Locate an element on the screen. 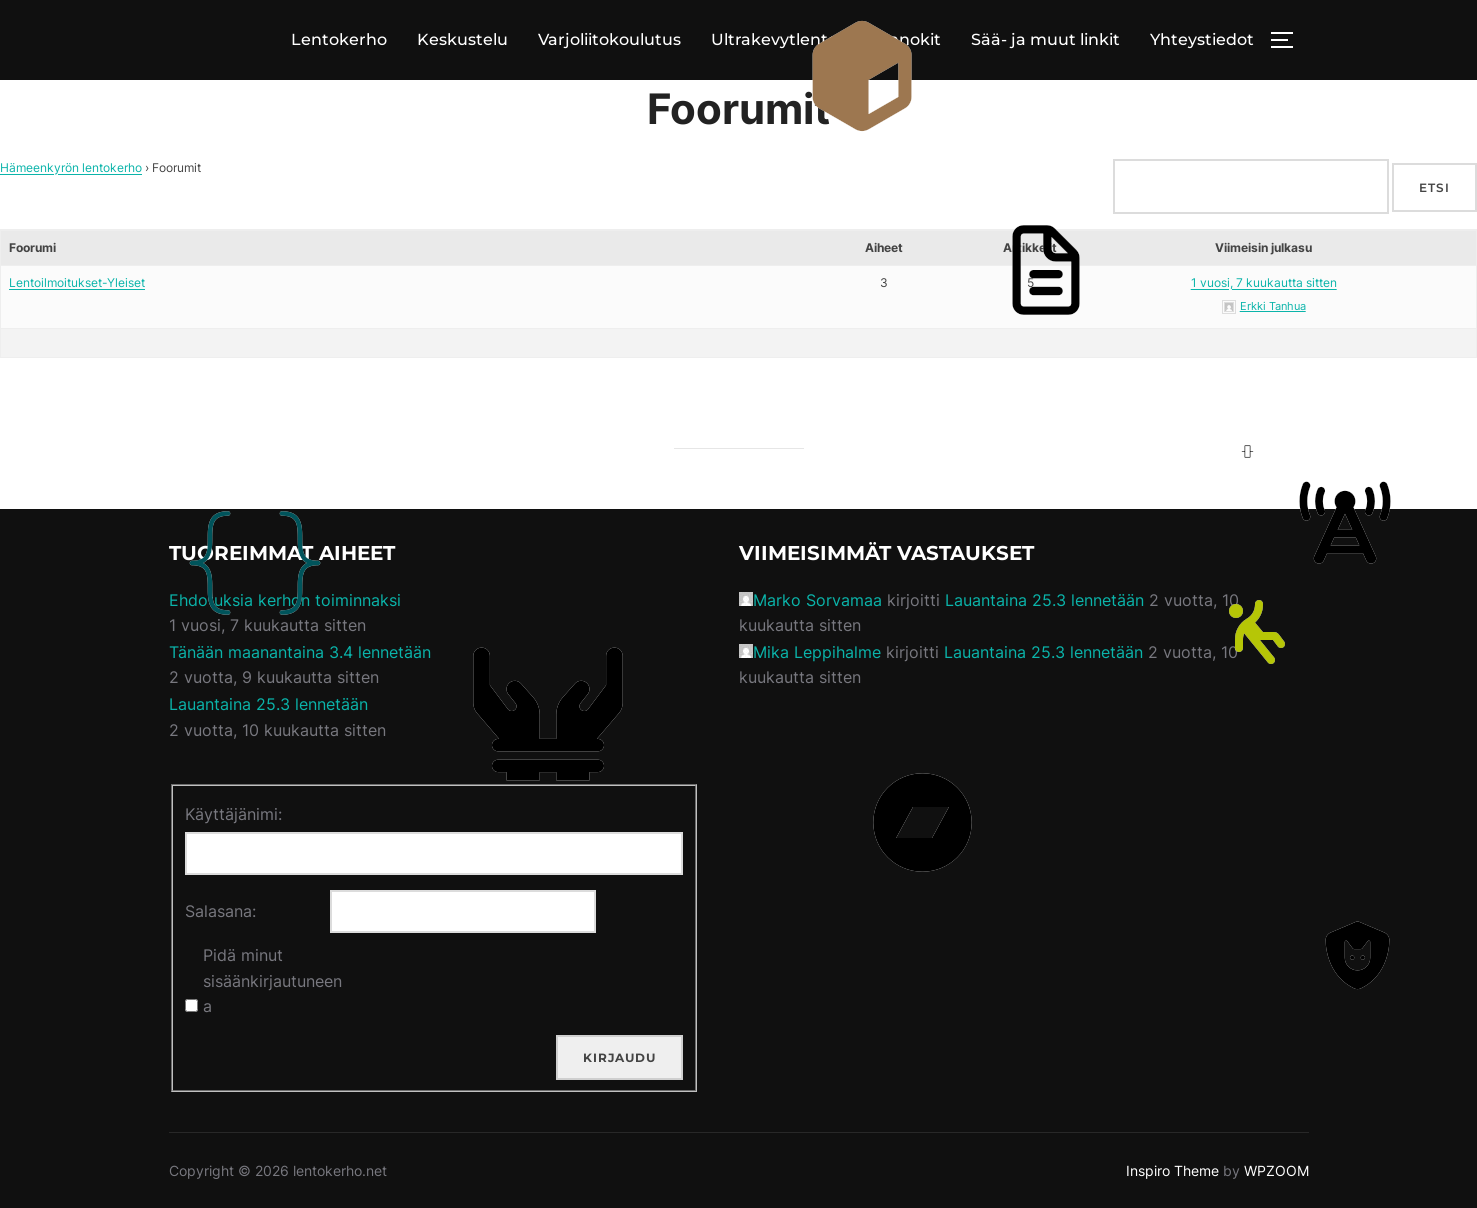 The height and width of the screenshot is (1208, 1477). indicates cellular network or mobile signal status is located at coordinates (1345, 522).